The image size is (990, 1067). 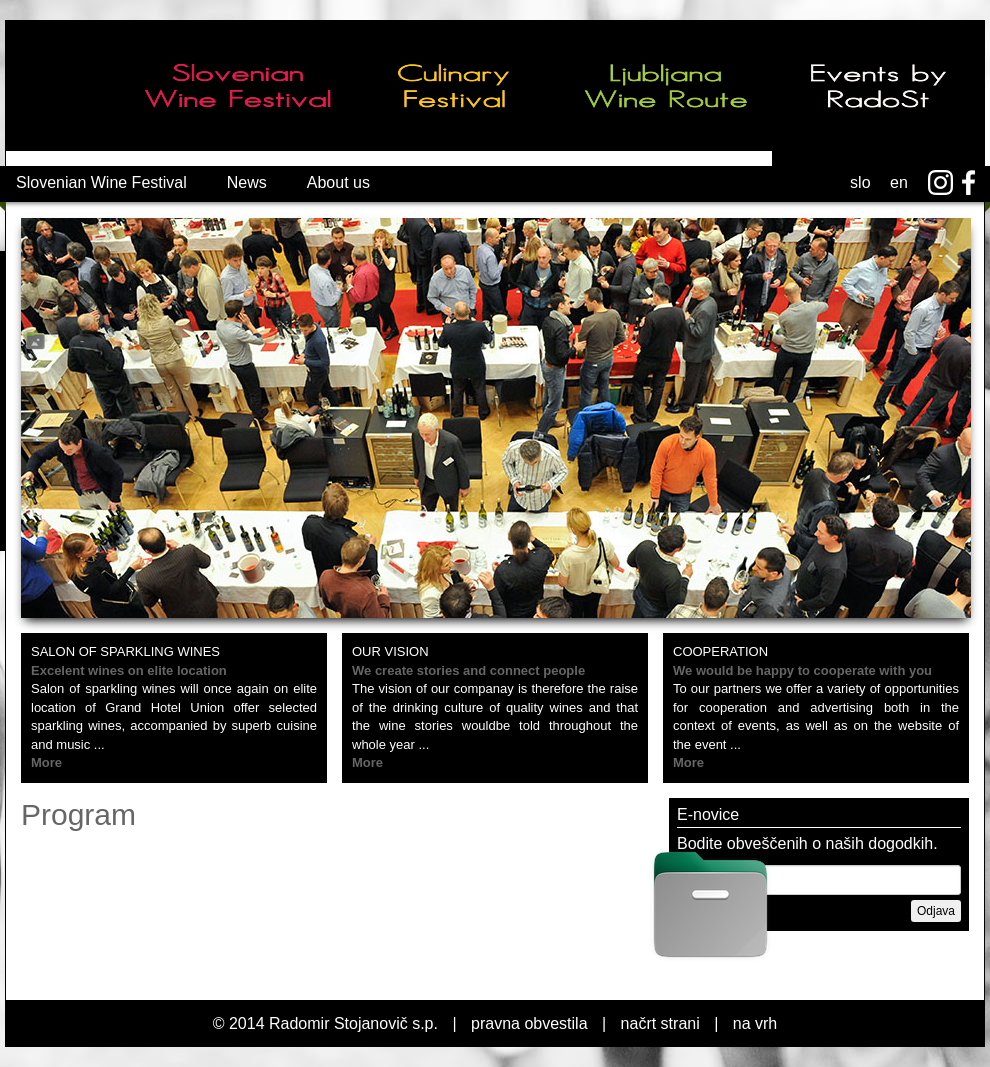 What do you see at coordinates (35, 340) in the screenshot?
I see `open your pictures folder` at bounding box center [35, 340].